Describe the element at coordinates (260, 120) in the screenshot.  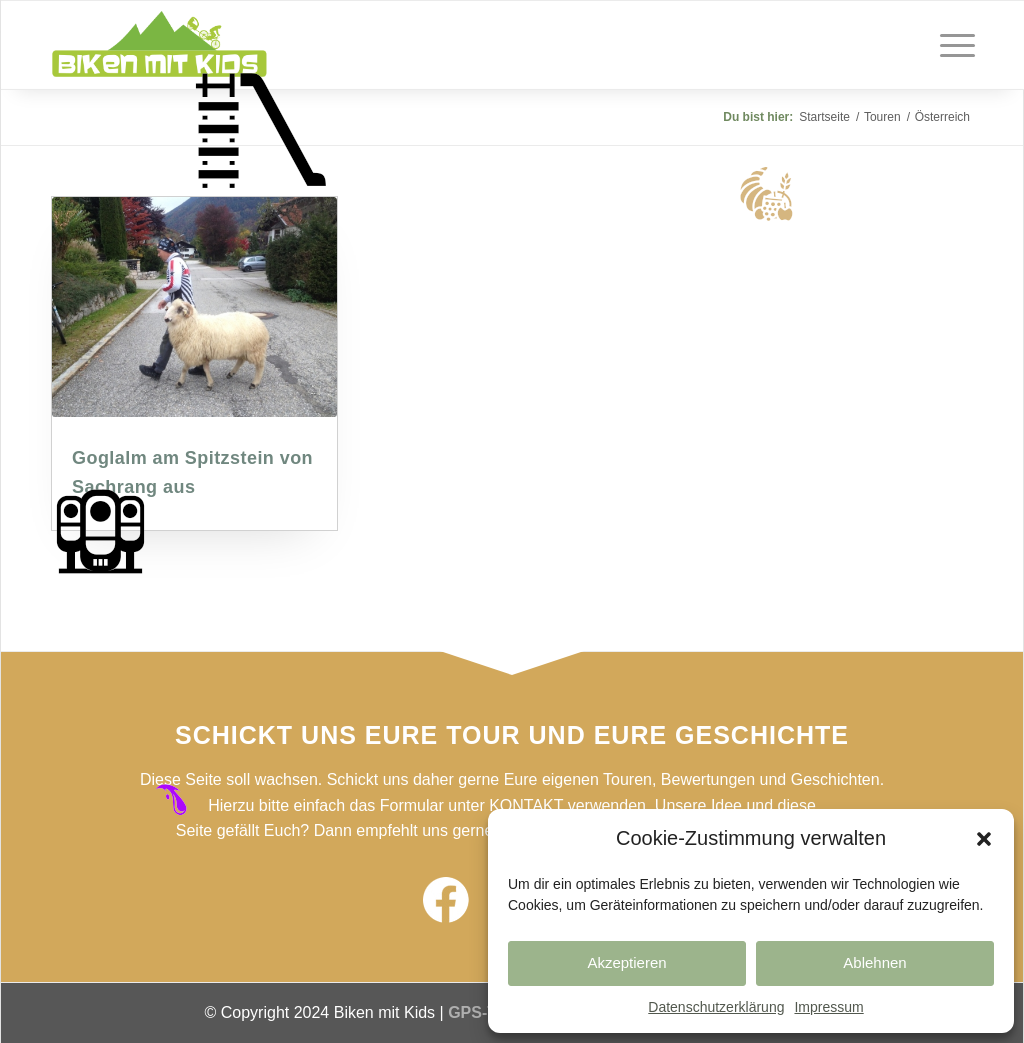
I see `access playground or kids' play area` at that location.